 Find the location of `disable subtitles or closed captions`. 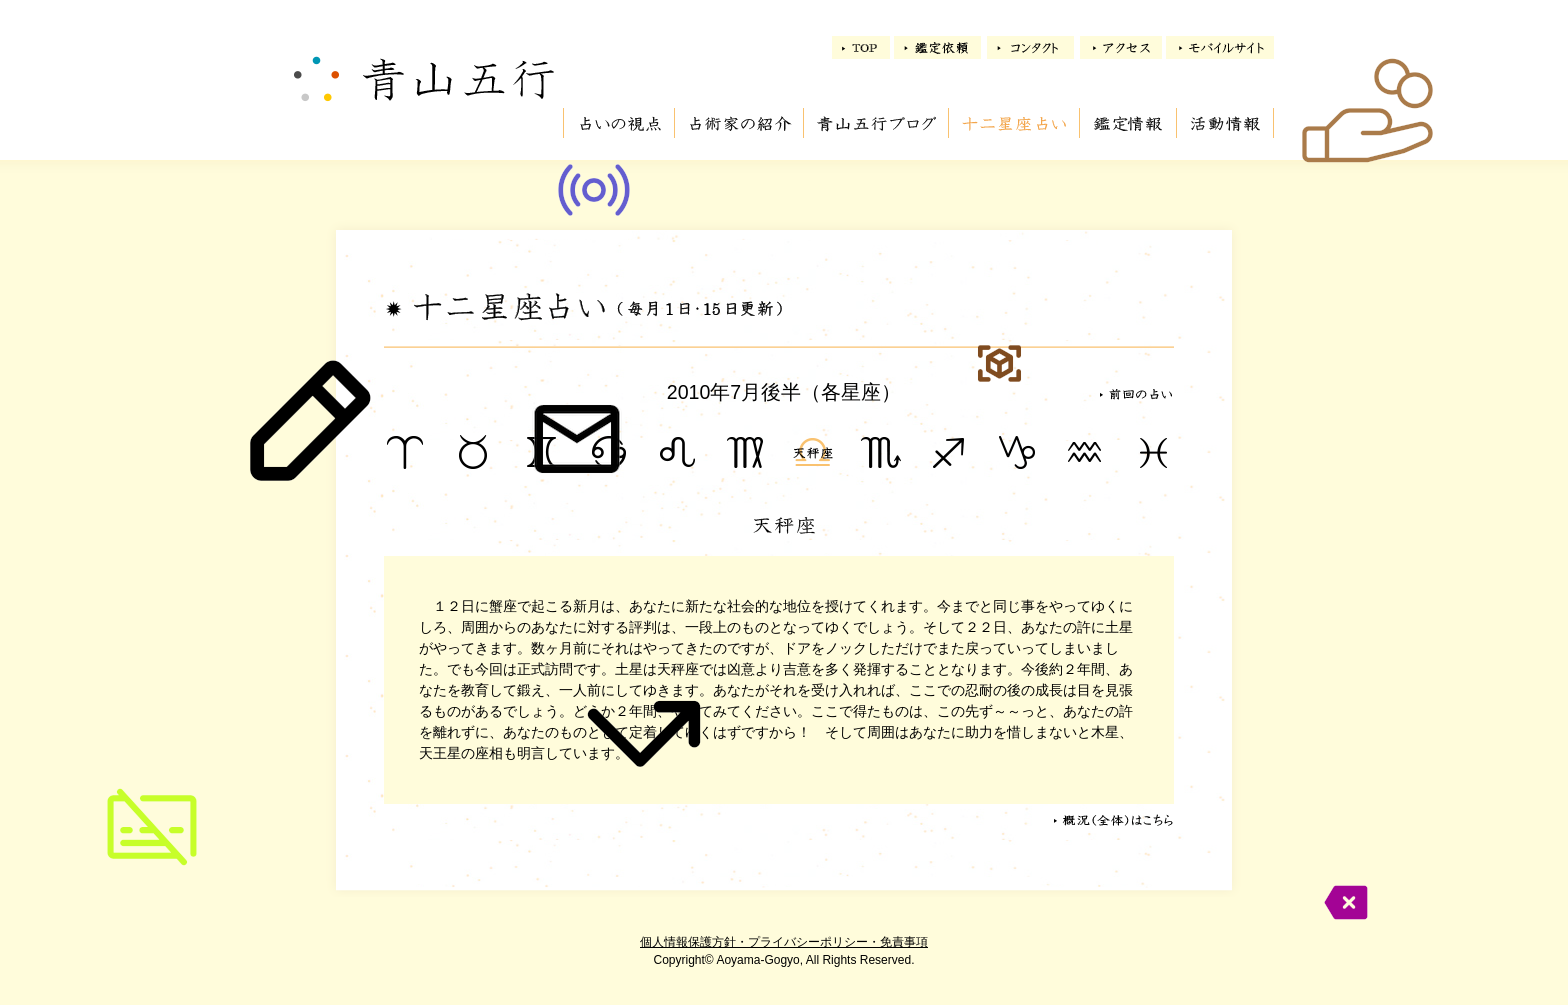

disable subtitles or closed captions is located at coordinates (152, 827).